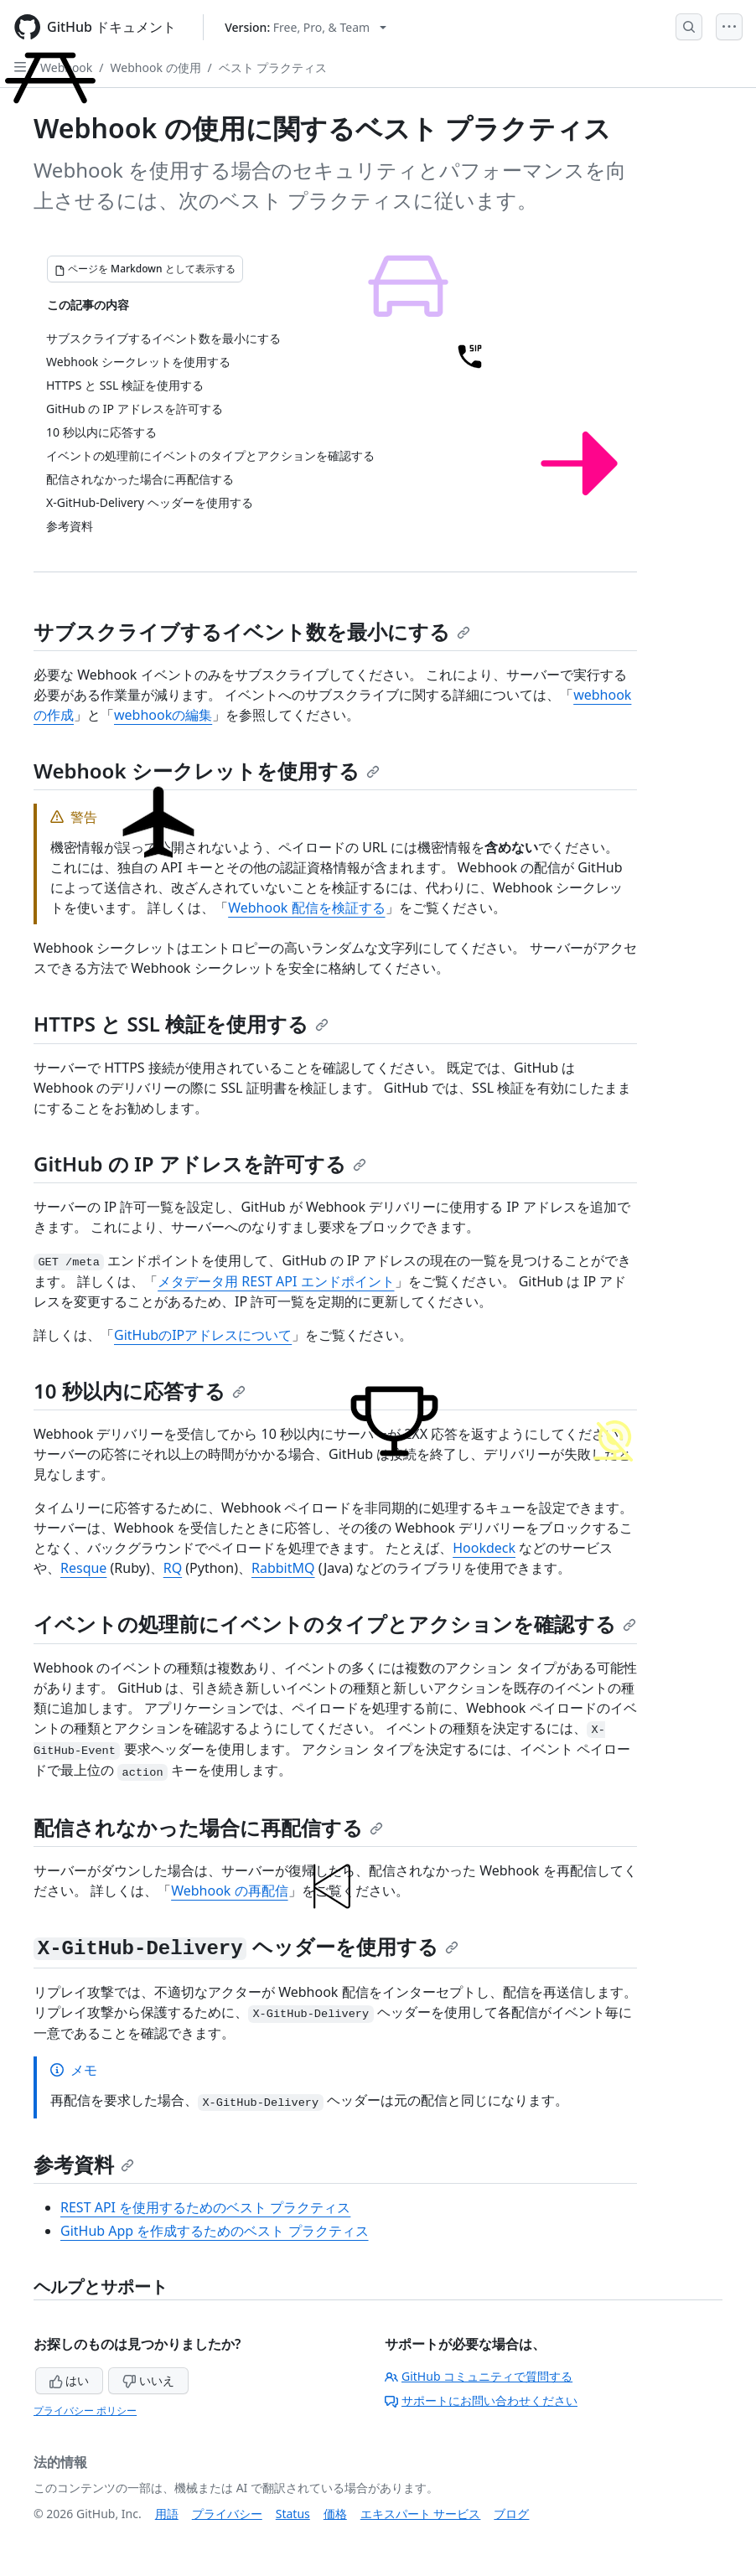 The image size is (756, 2576). I want to click on navigate to the next item or screen, so click(579, 463).